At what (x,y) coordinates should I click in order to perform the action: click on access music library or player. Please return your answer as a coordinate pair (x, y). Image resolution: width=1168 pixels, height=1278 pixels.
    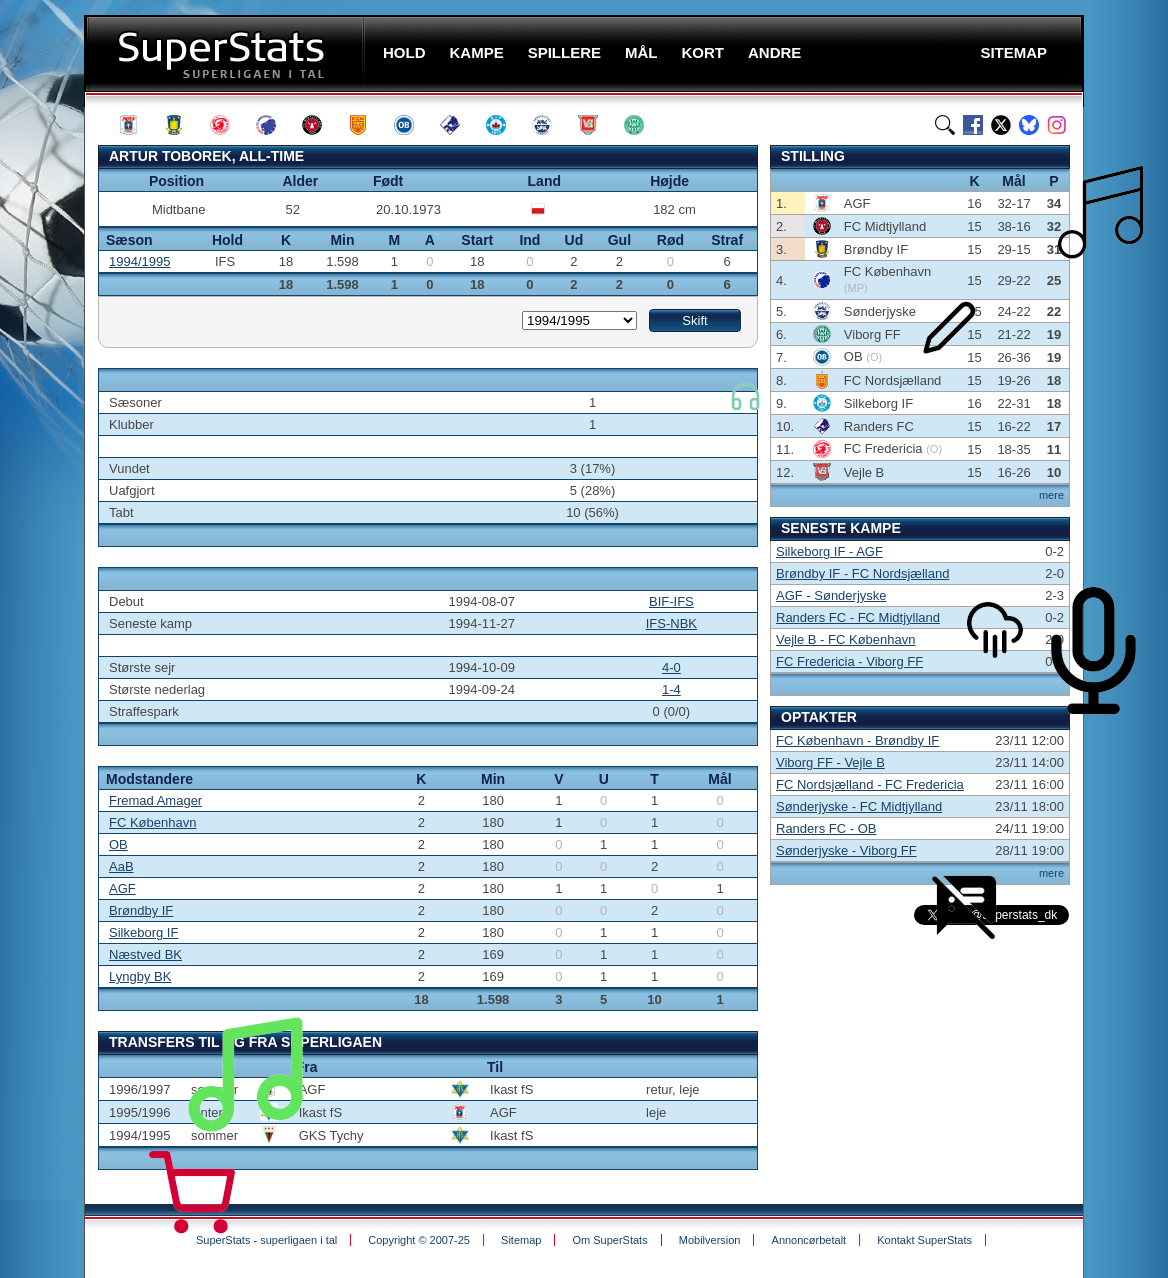
    Looking at the image, I should click on (245, 1074).